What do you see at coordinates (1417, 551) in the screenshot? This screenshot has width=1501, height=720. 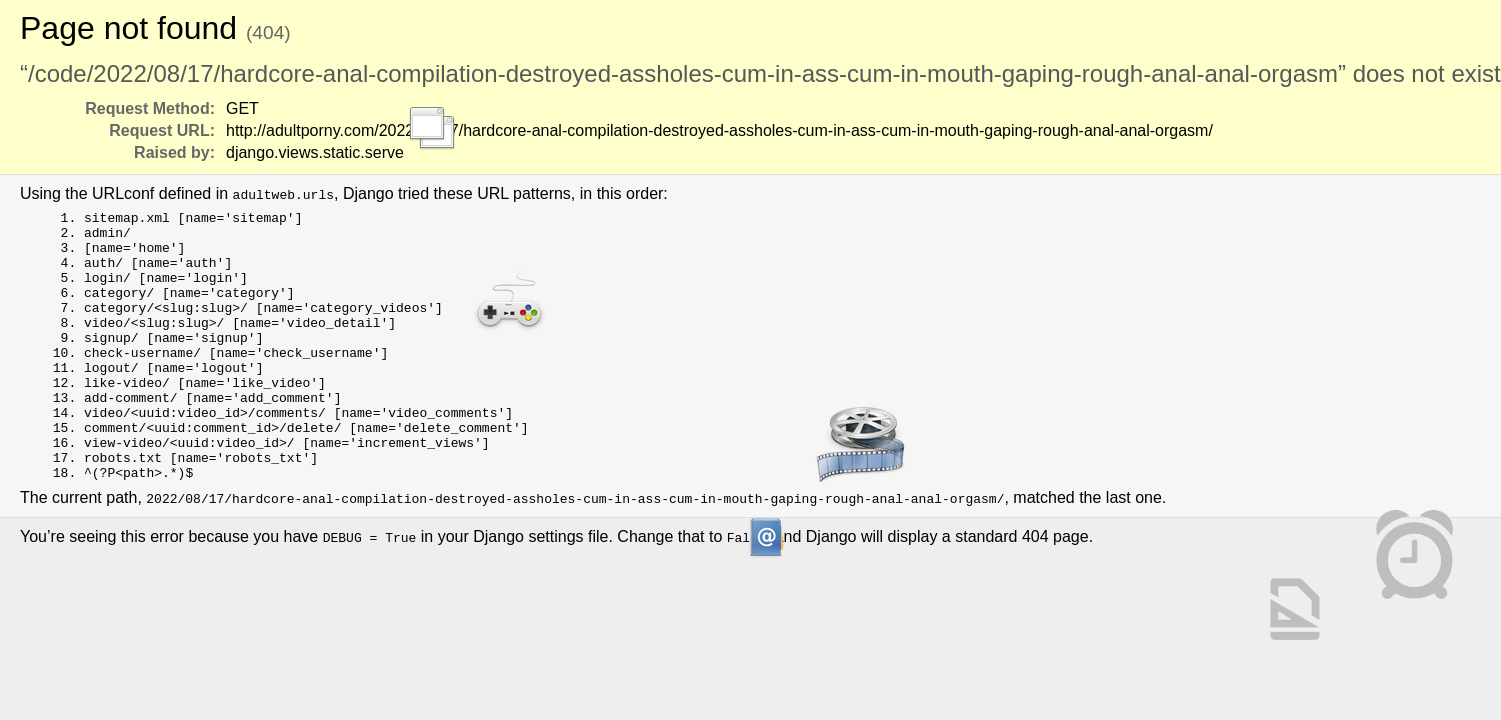 I see `indicates an active alarm is set` at bounding box center [1417, 551].